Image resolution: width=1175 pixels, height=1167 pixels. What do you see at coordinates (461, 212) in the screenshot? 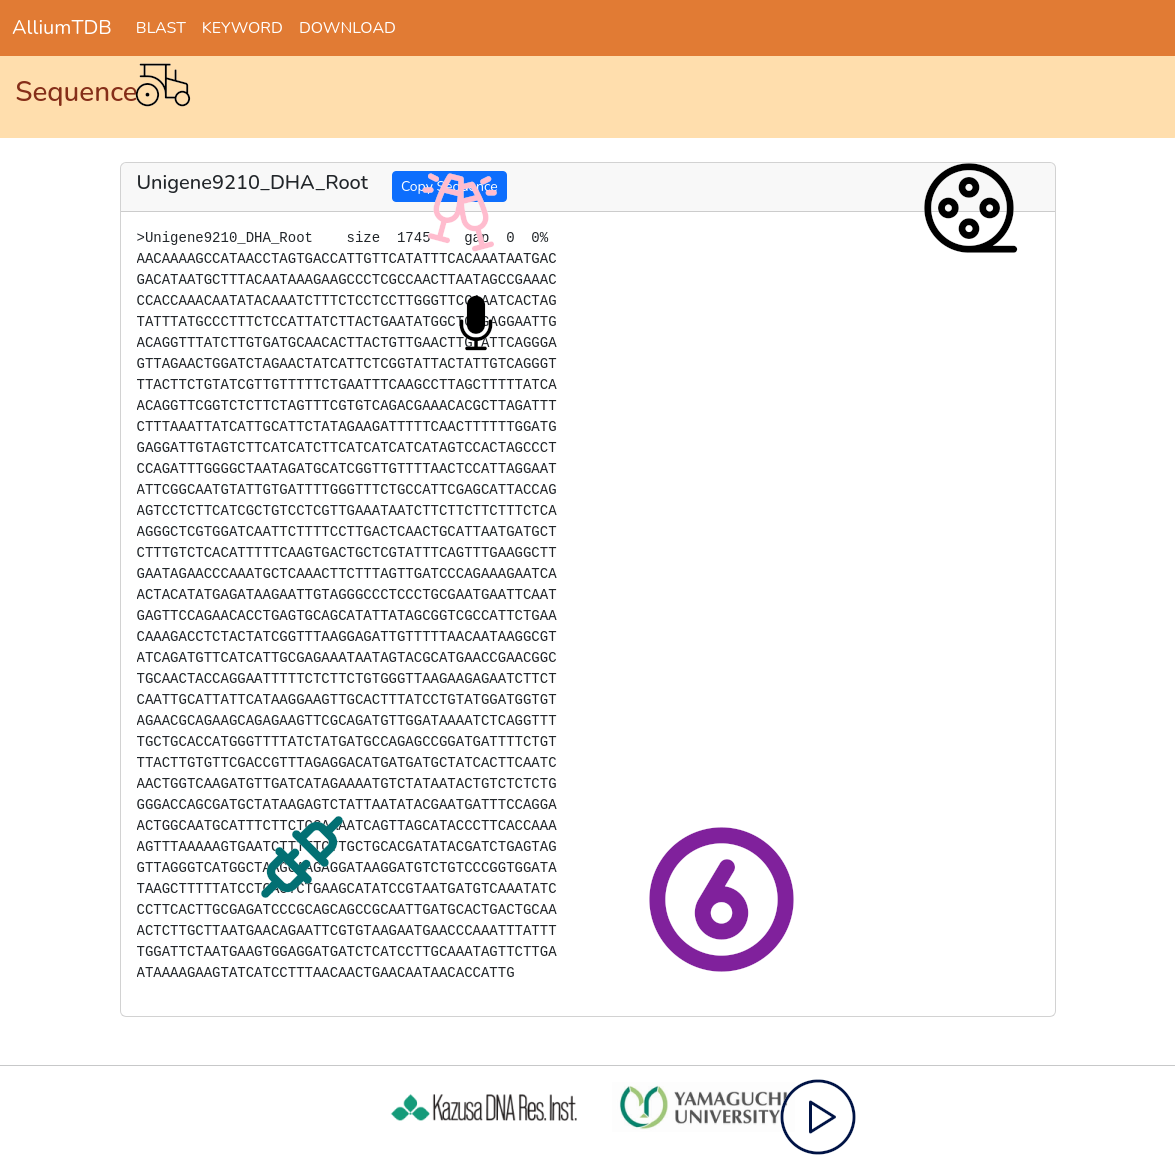
I see `celebrate an achievement or milestone` at bounding box center [461, 212].